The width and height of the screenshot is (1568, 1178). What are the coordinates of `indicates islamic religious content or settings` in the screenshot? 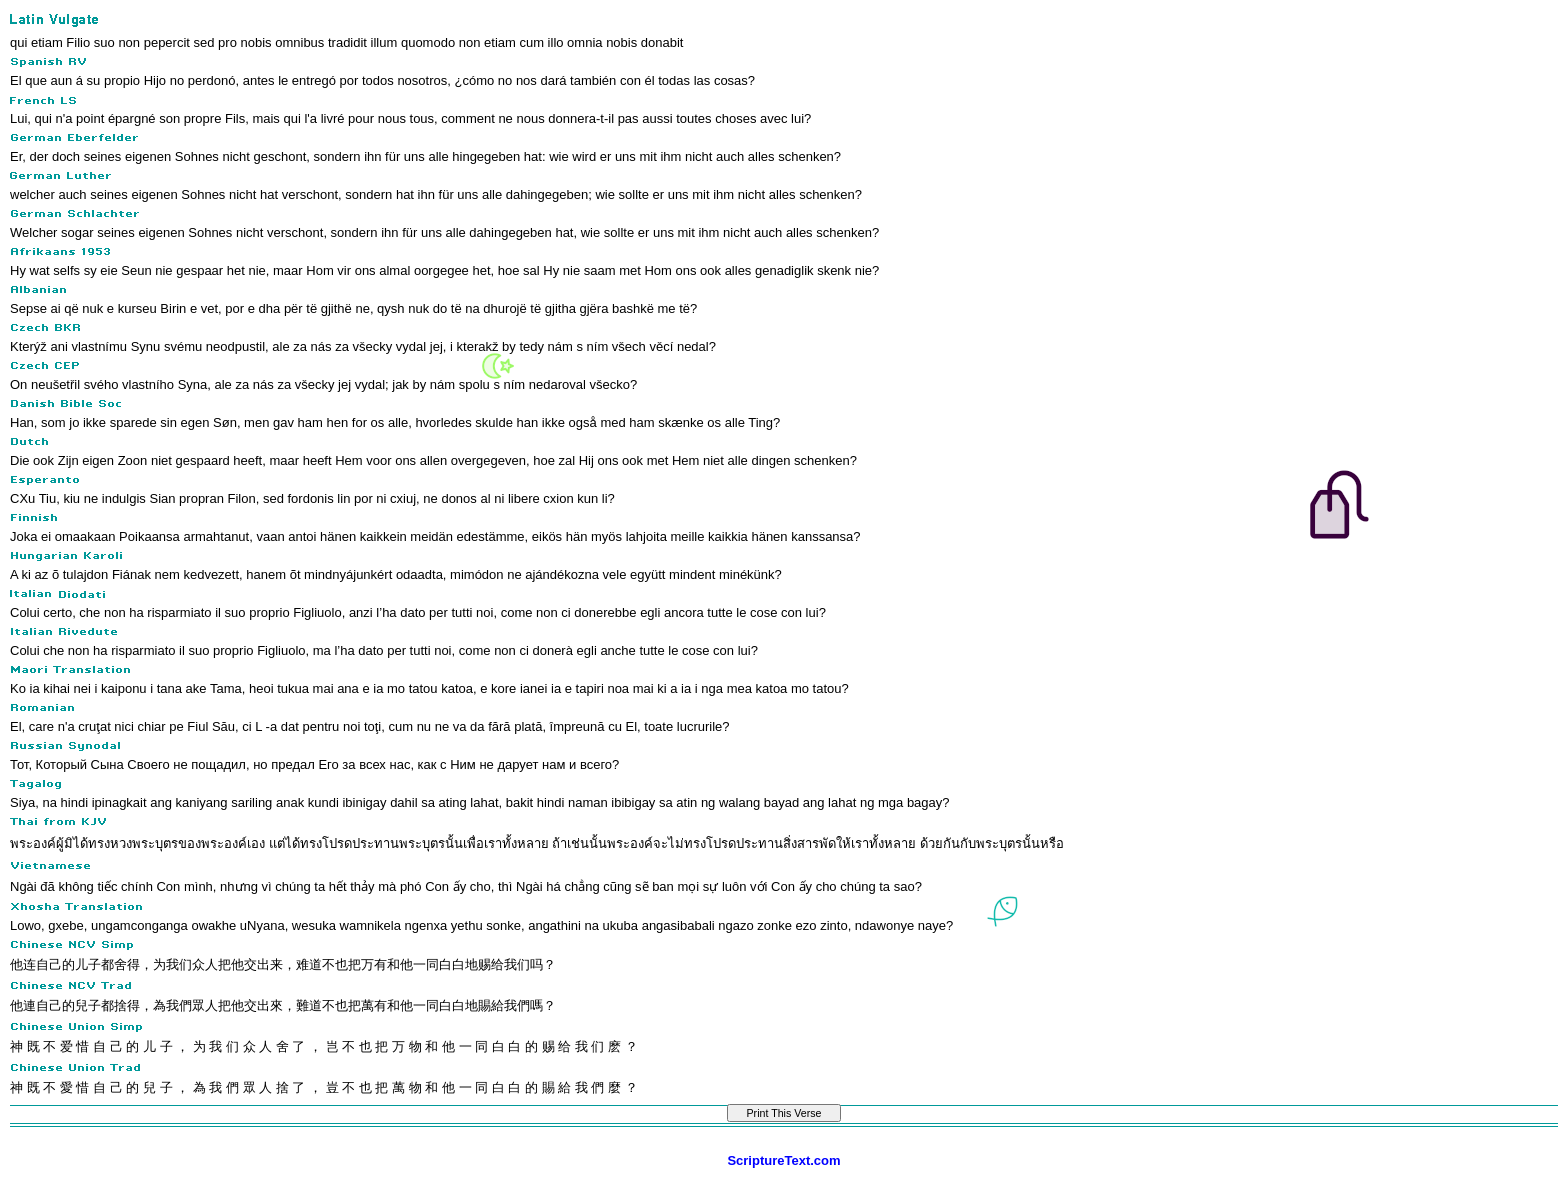 It's located at (497, 366).